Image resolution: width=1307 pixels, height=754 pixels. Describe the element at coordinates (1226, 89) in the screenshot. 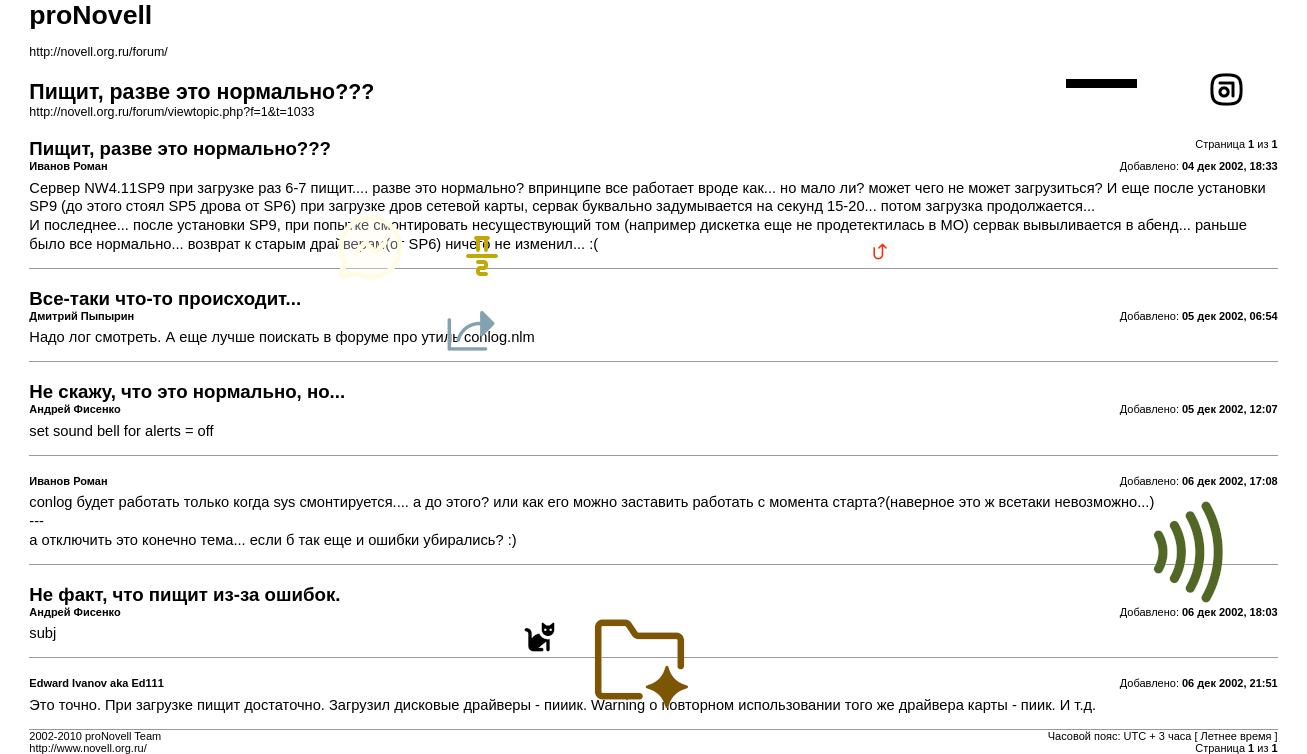

I see `abstract design platform logo` at that location.